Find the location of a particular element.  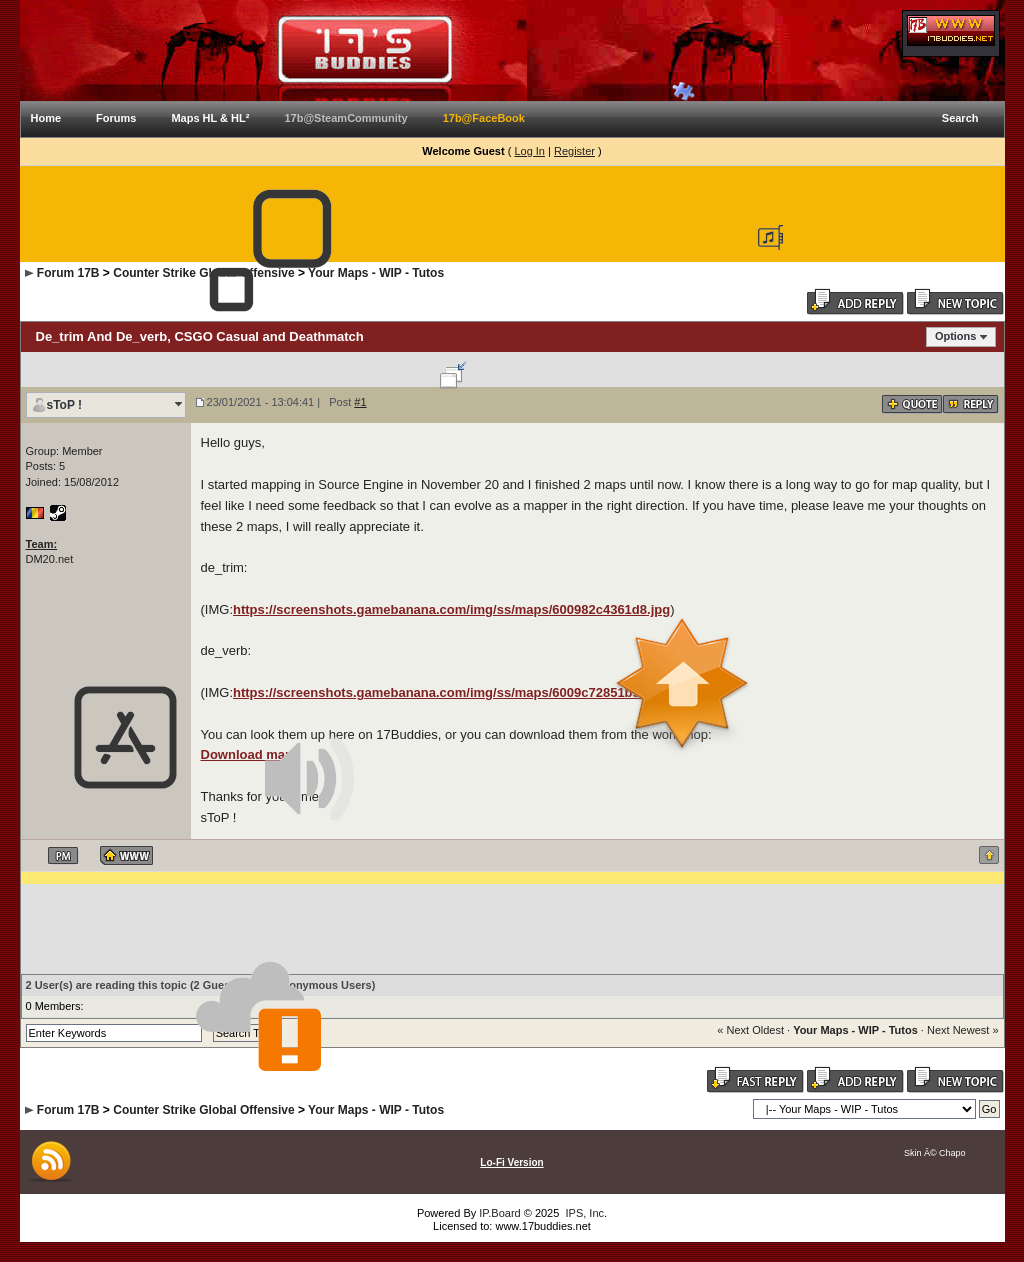

indicates a software update is available is located at coordinates (682, 683).